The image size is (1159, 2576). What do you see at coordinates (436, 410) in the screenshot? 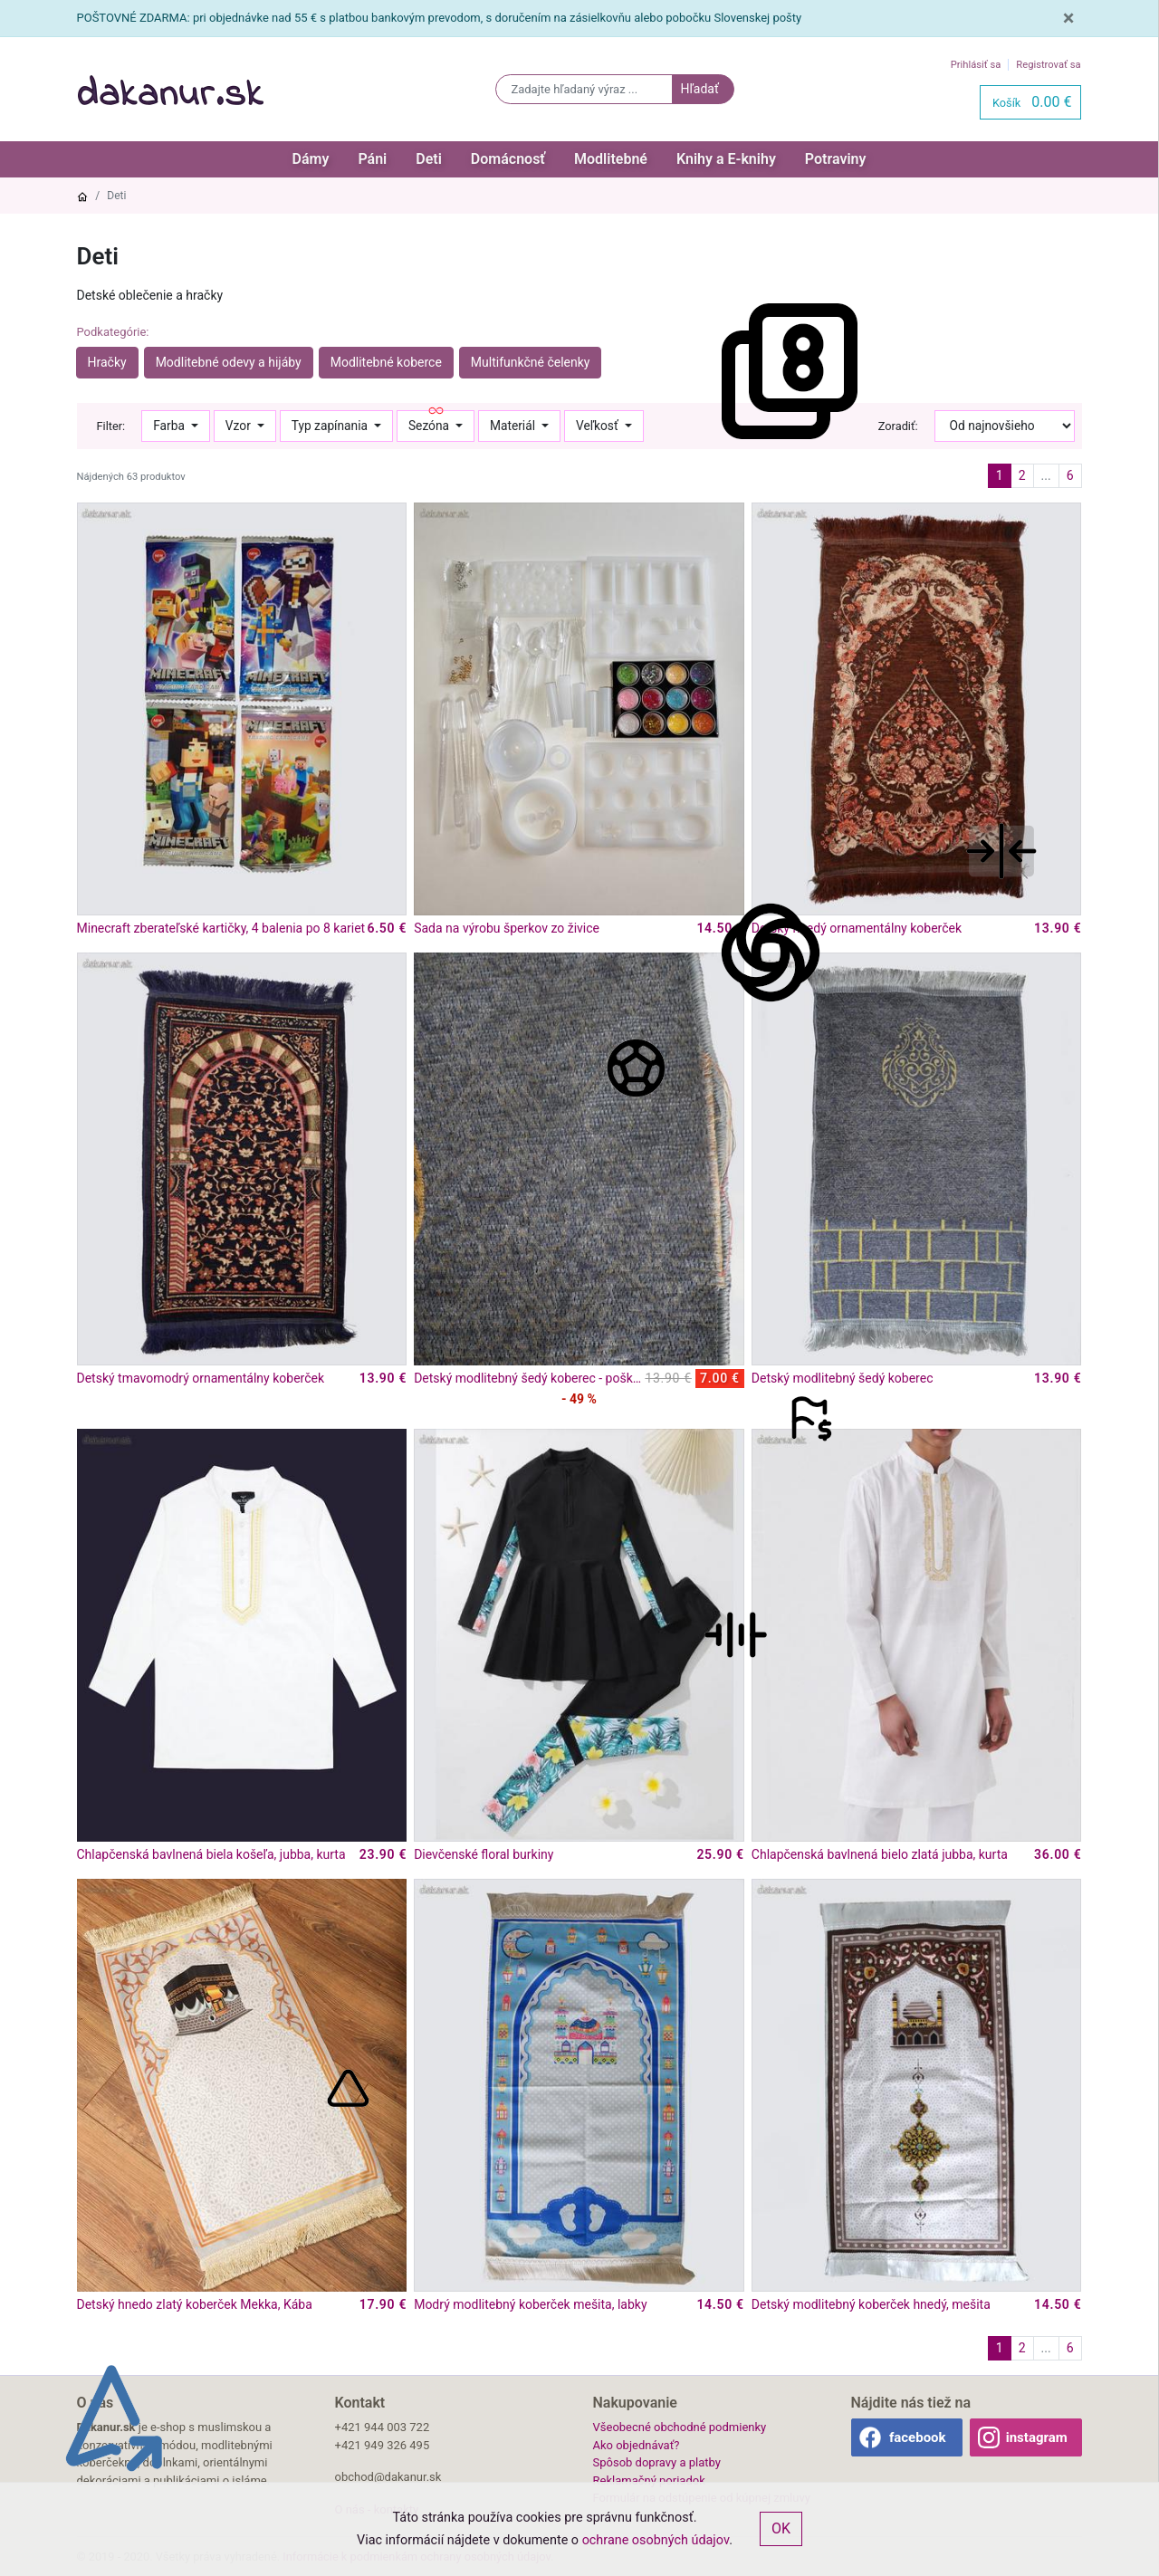
I see `toggle infinite loop or repeat mode` at bounding box center [436, 410].